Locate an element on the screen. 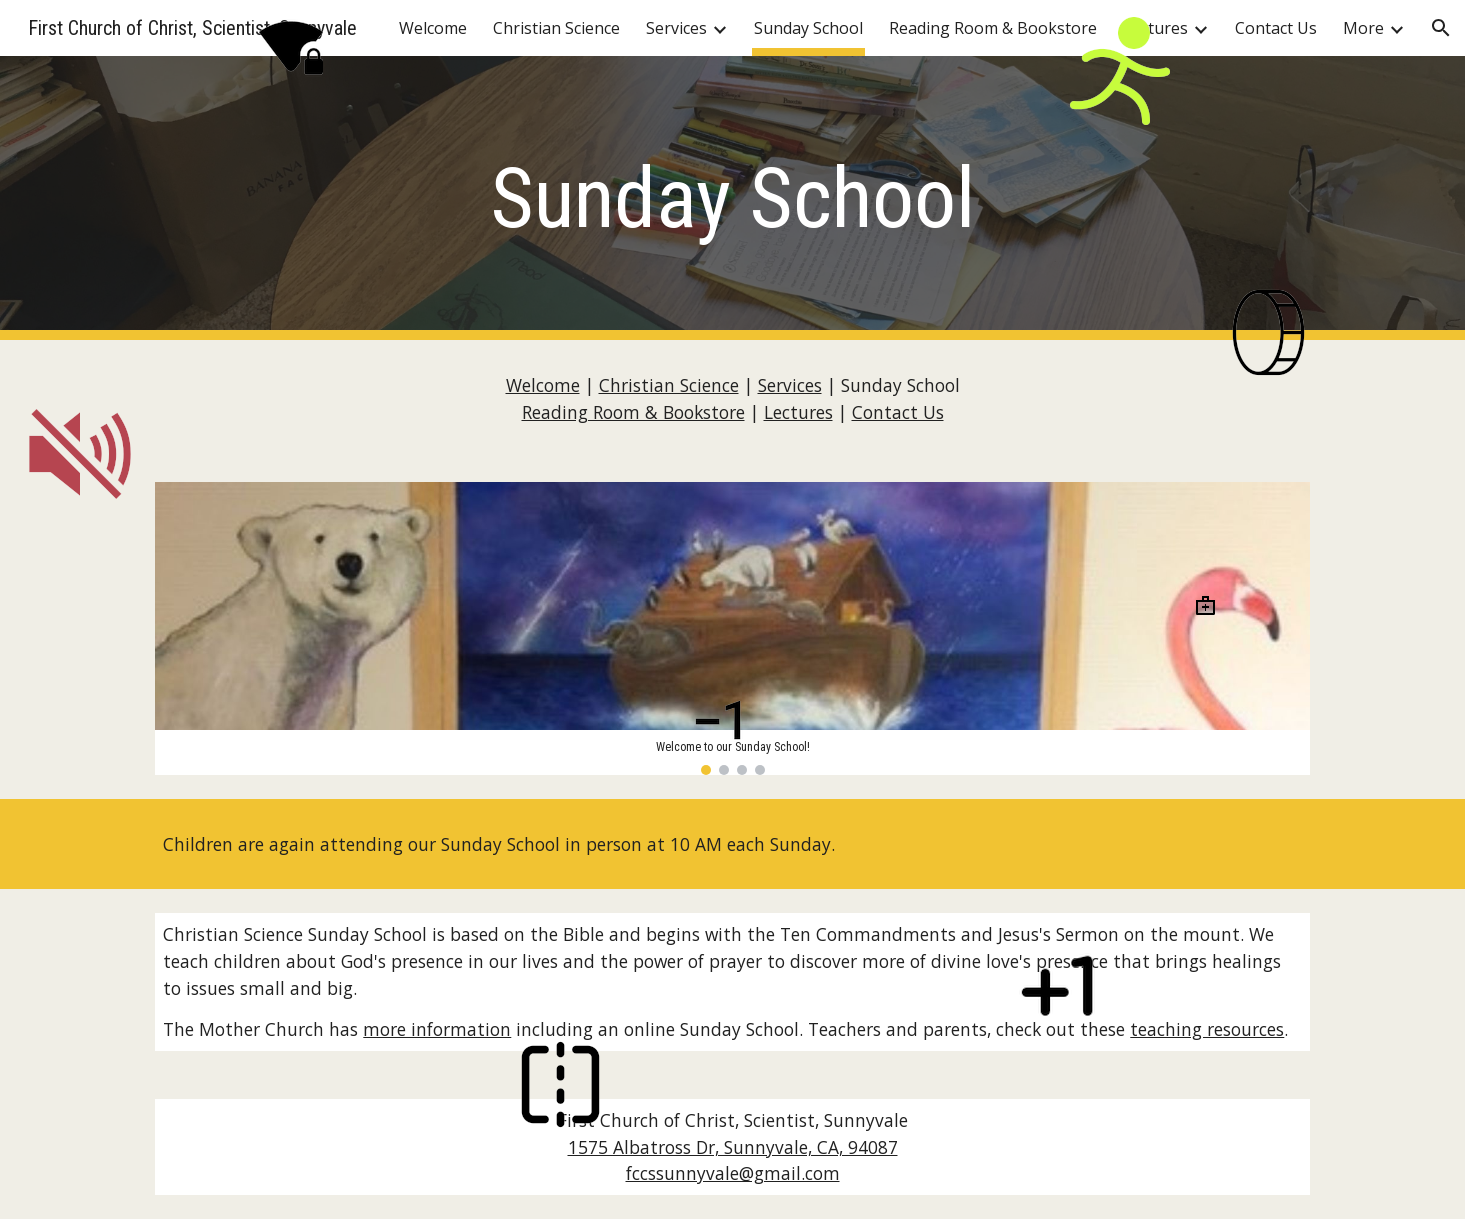 The width and height of the screenshot is (1465, 1219). access medical services or healthcare information is located at coordinates (1205, 605).